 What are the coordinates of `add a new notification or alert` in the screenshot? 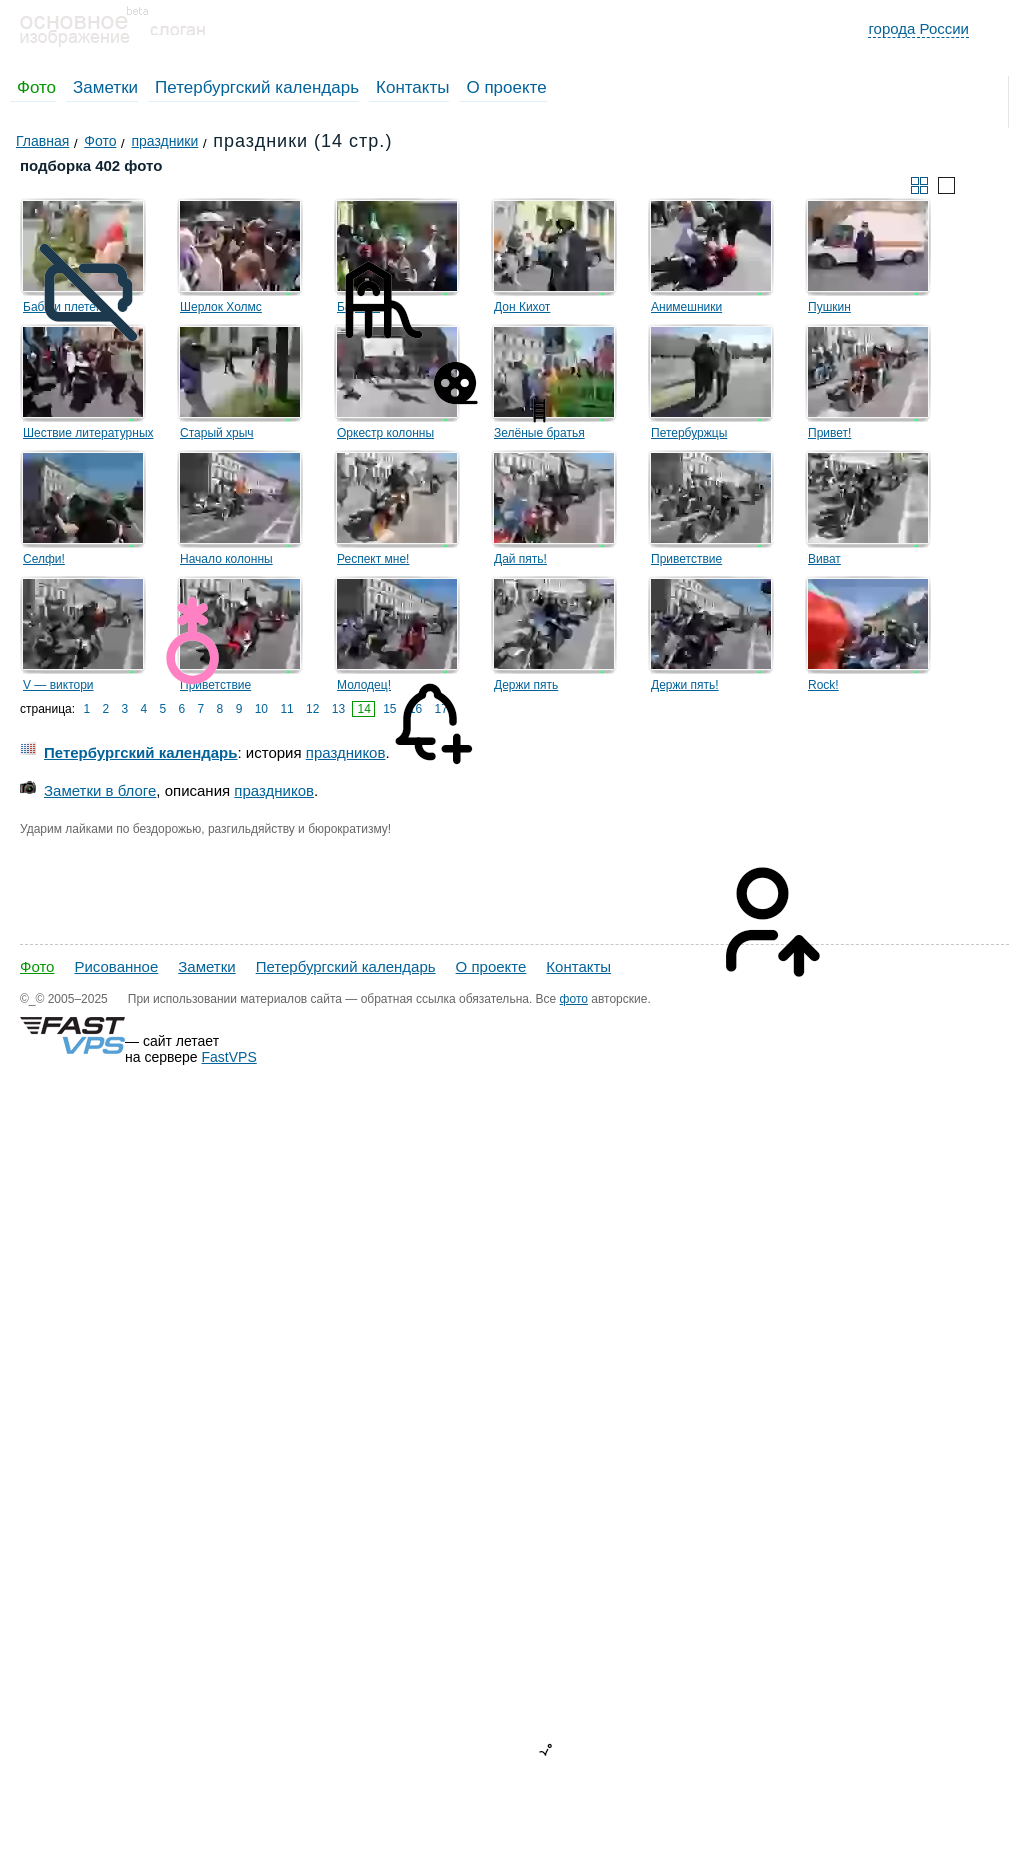 It's located at (430, 722).